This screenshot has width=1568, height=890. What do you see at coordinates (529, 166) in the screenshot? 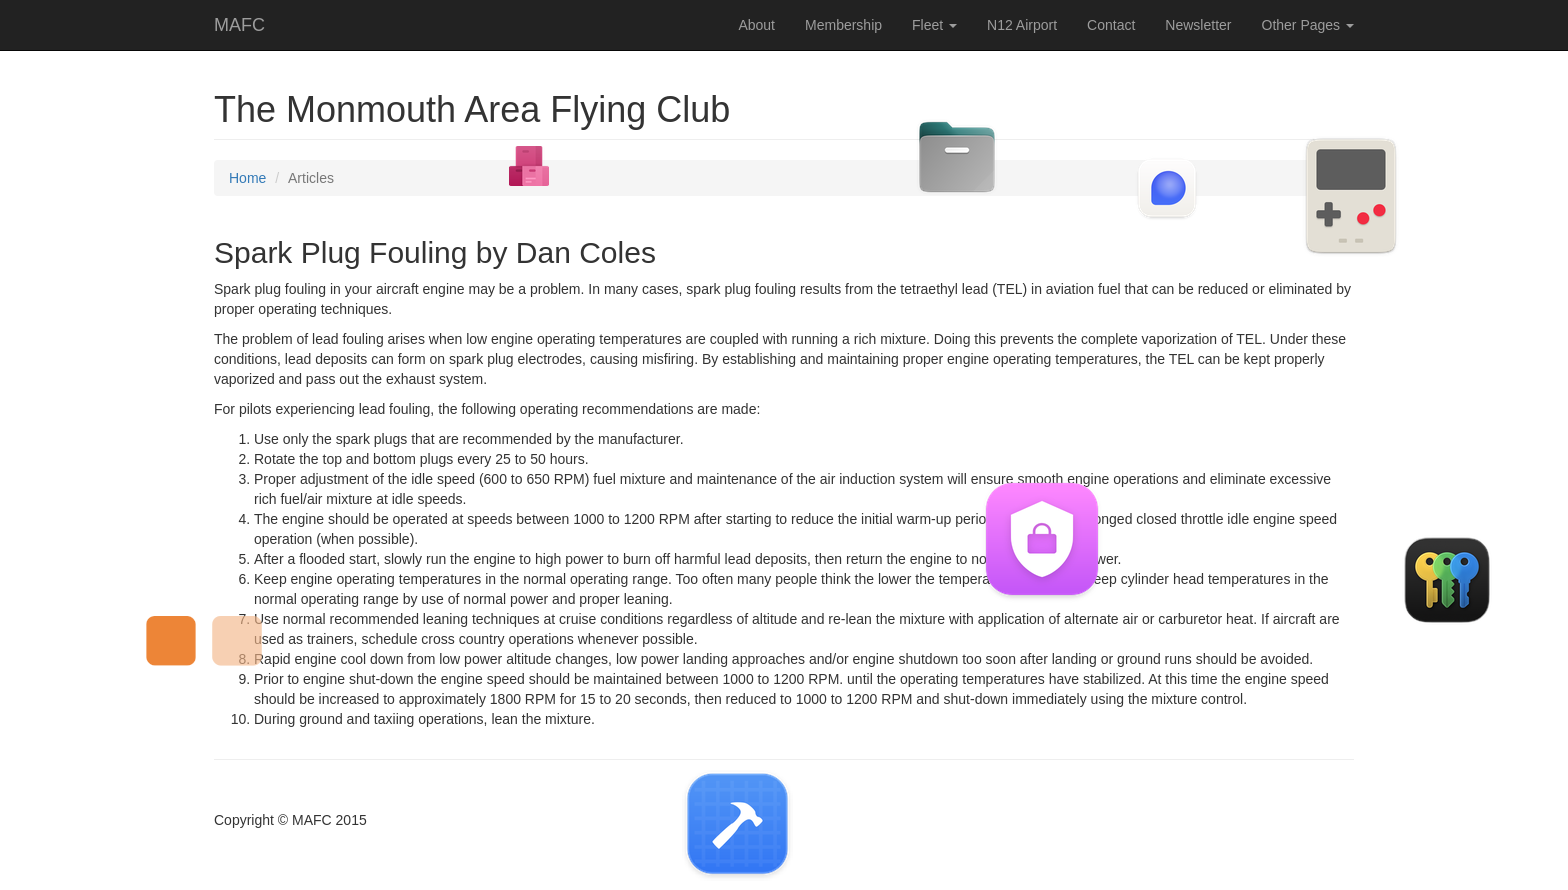
I see `open the artifacts app` at bounding box center [529, 166].